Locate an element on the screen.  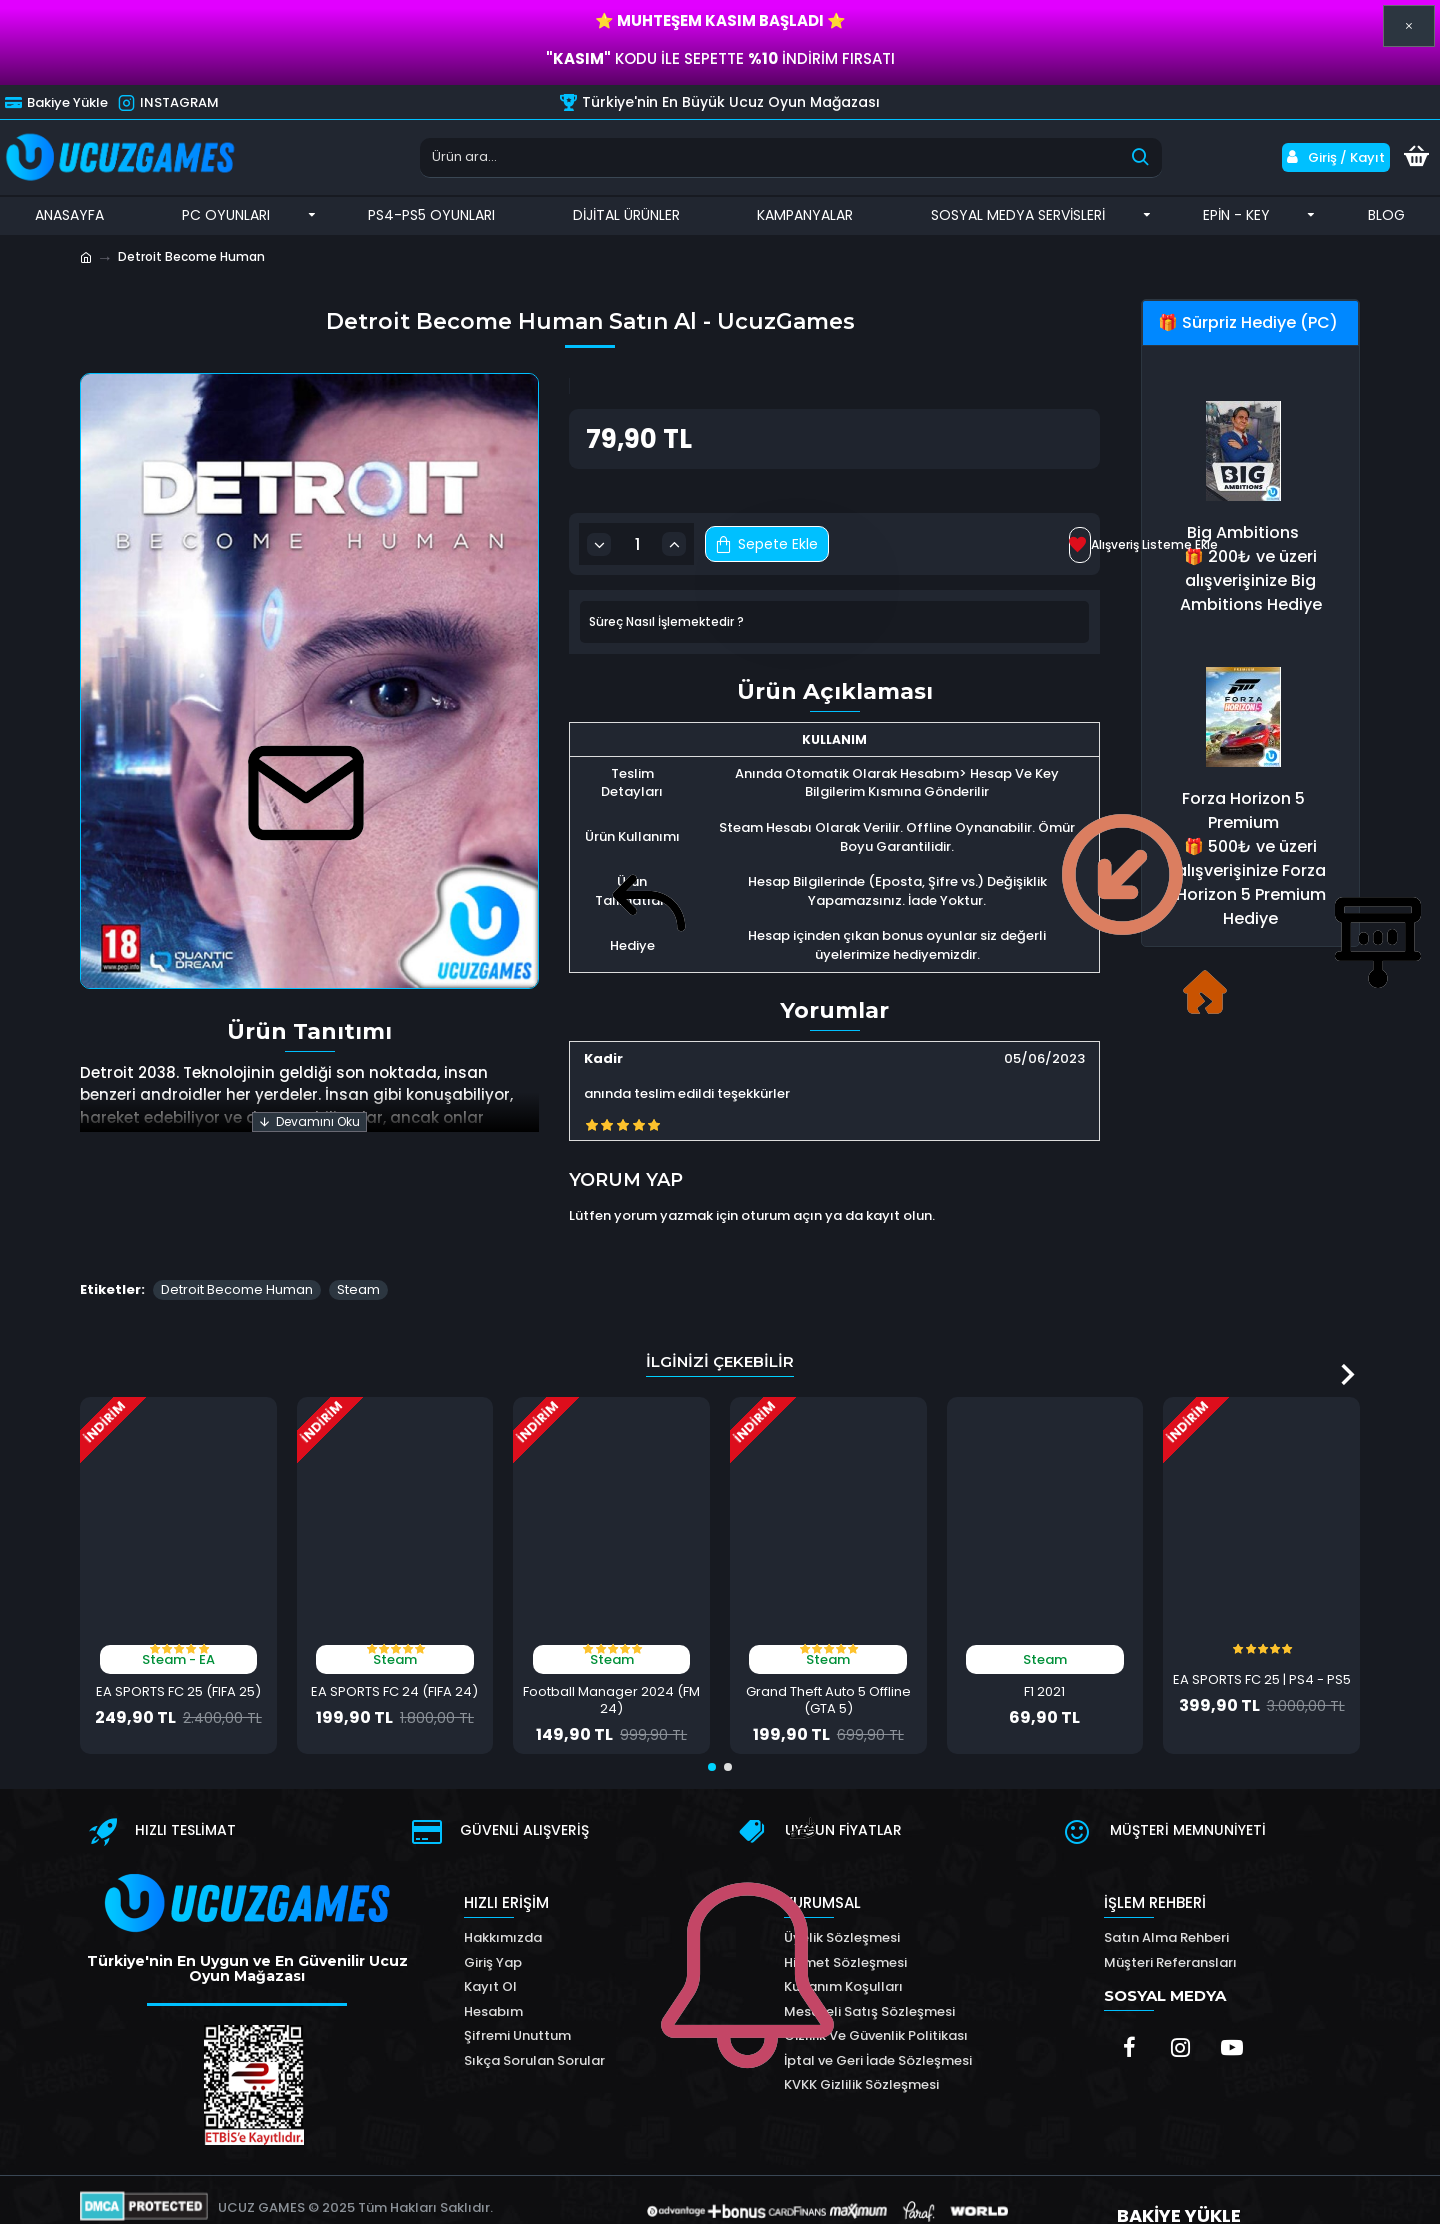
view notifications is located at coordinates (747, 1977).